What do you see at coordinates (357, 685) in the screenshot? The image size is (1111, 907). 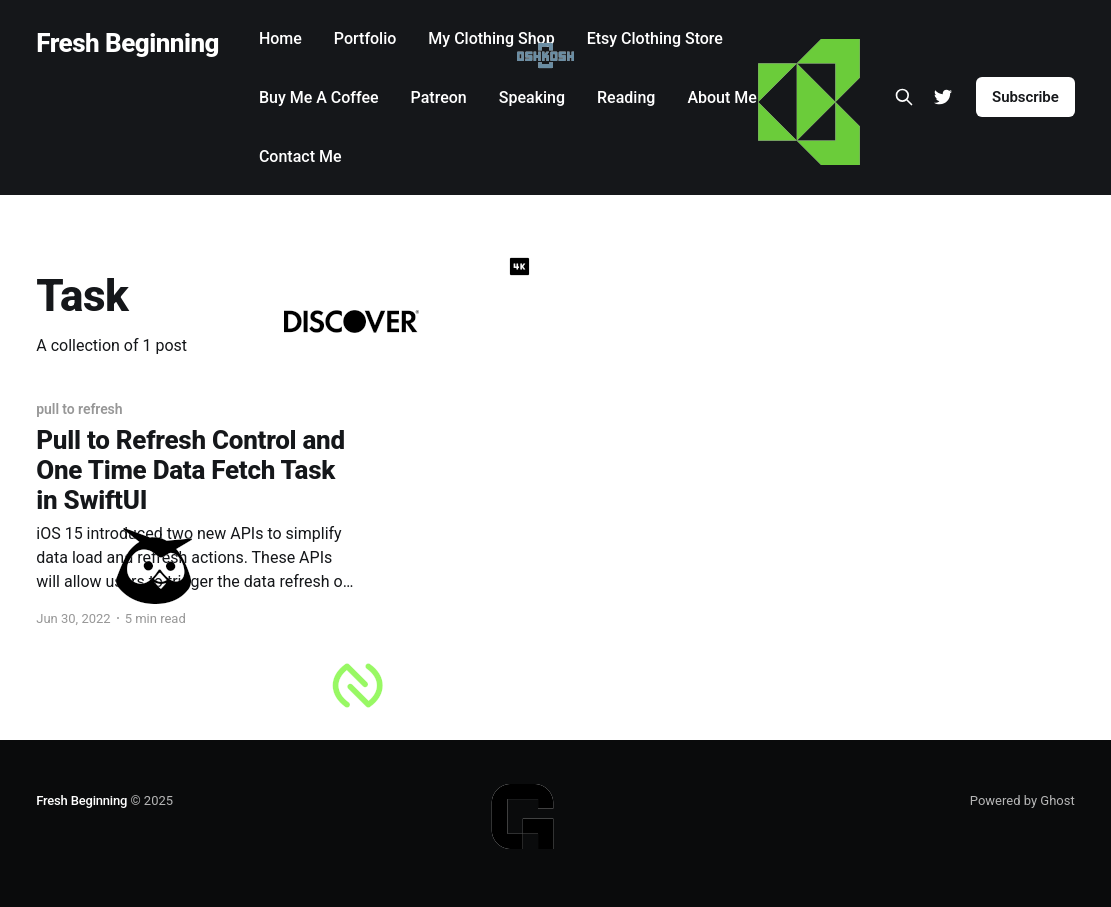 I see `tap to enable NFC connectivity` at bounding box center [357, 685].